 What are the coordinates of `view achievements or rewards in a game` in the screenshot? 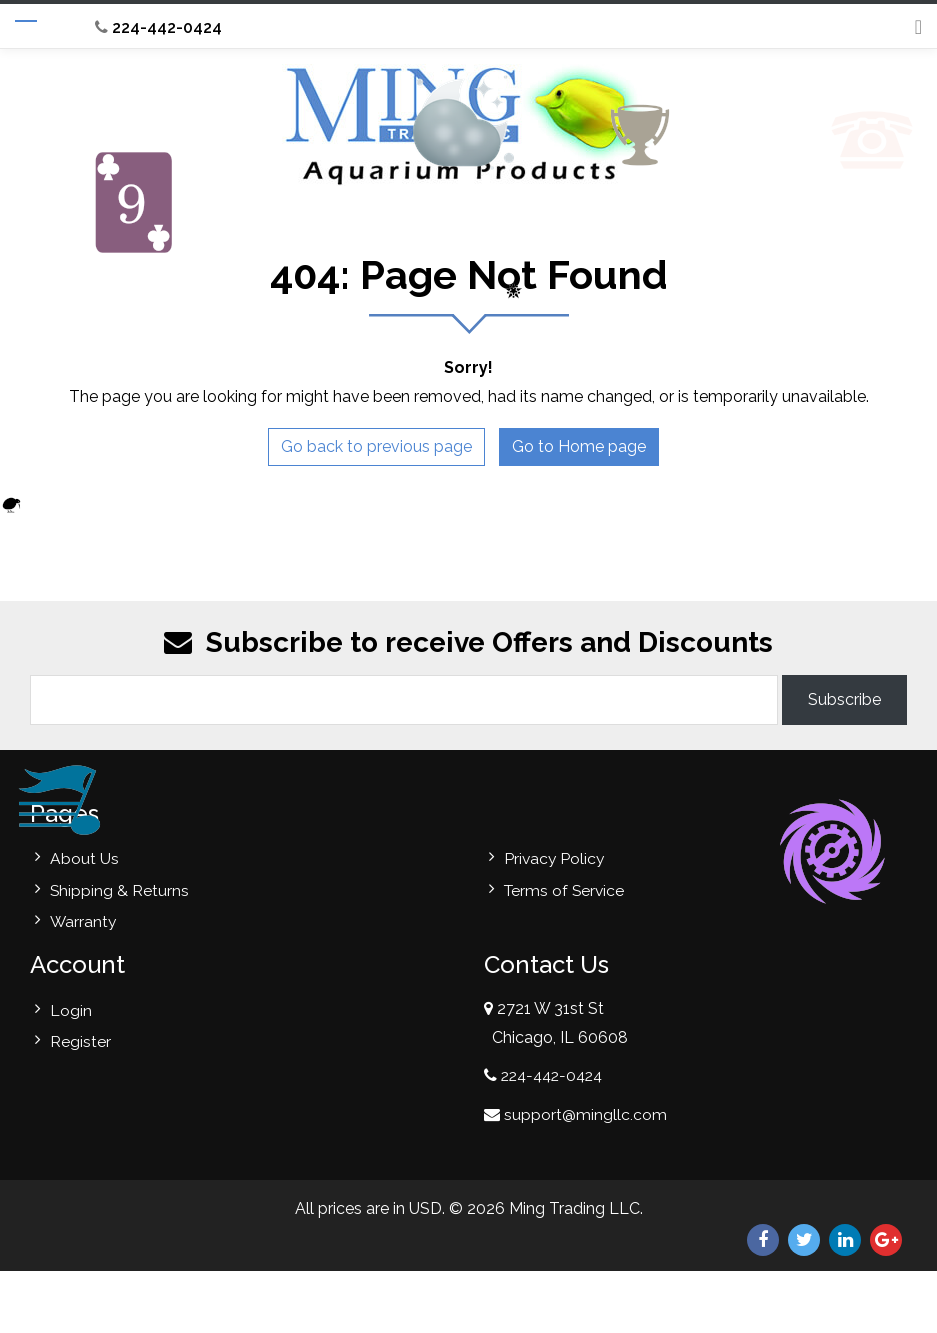 It's located at (513, 290).